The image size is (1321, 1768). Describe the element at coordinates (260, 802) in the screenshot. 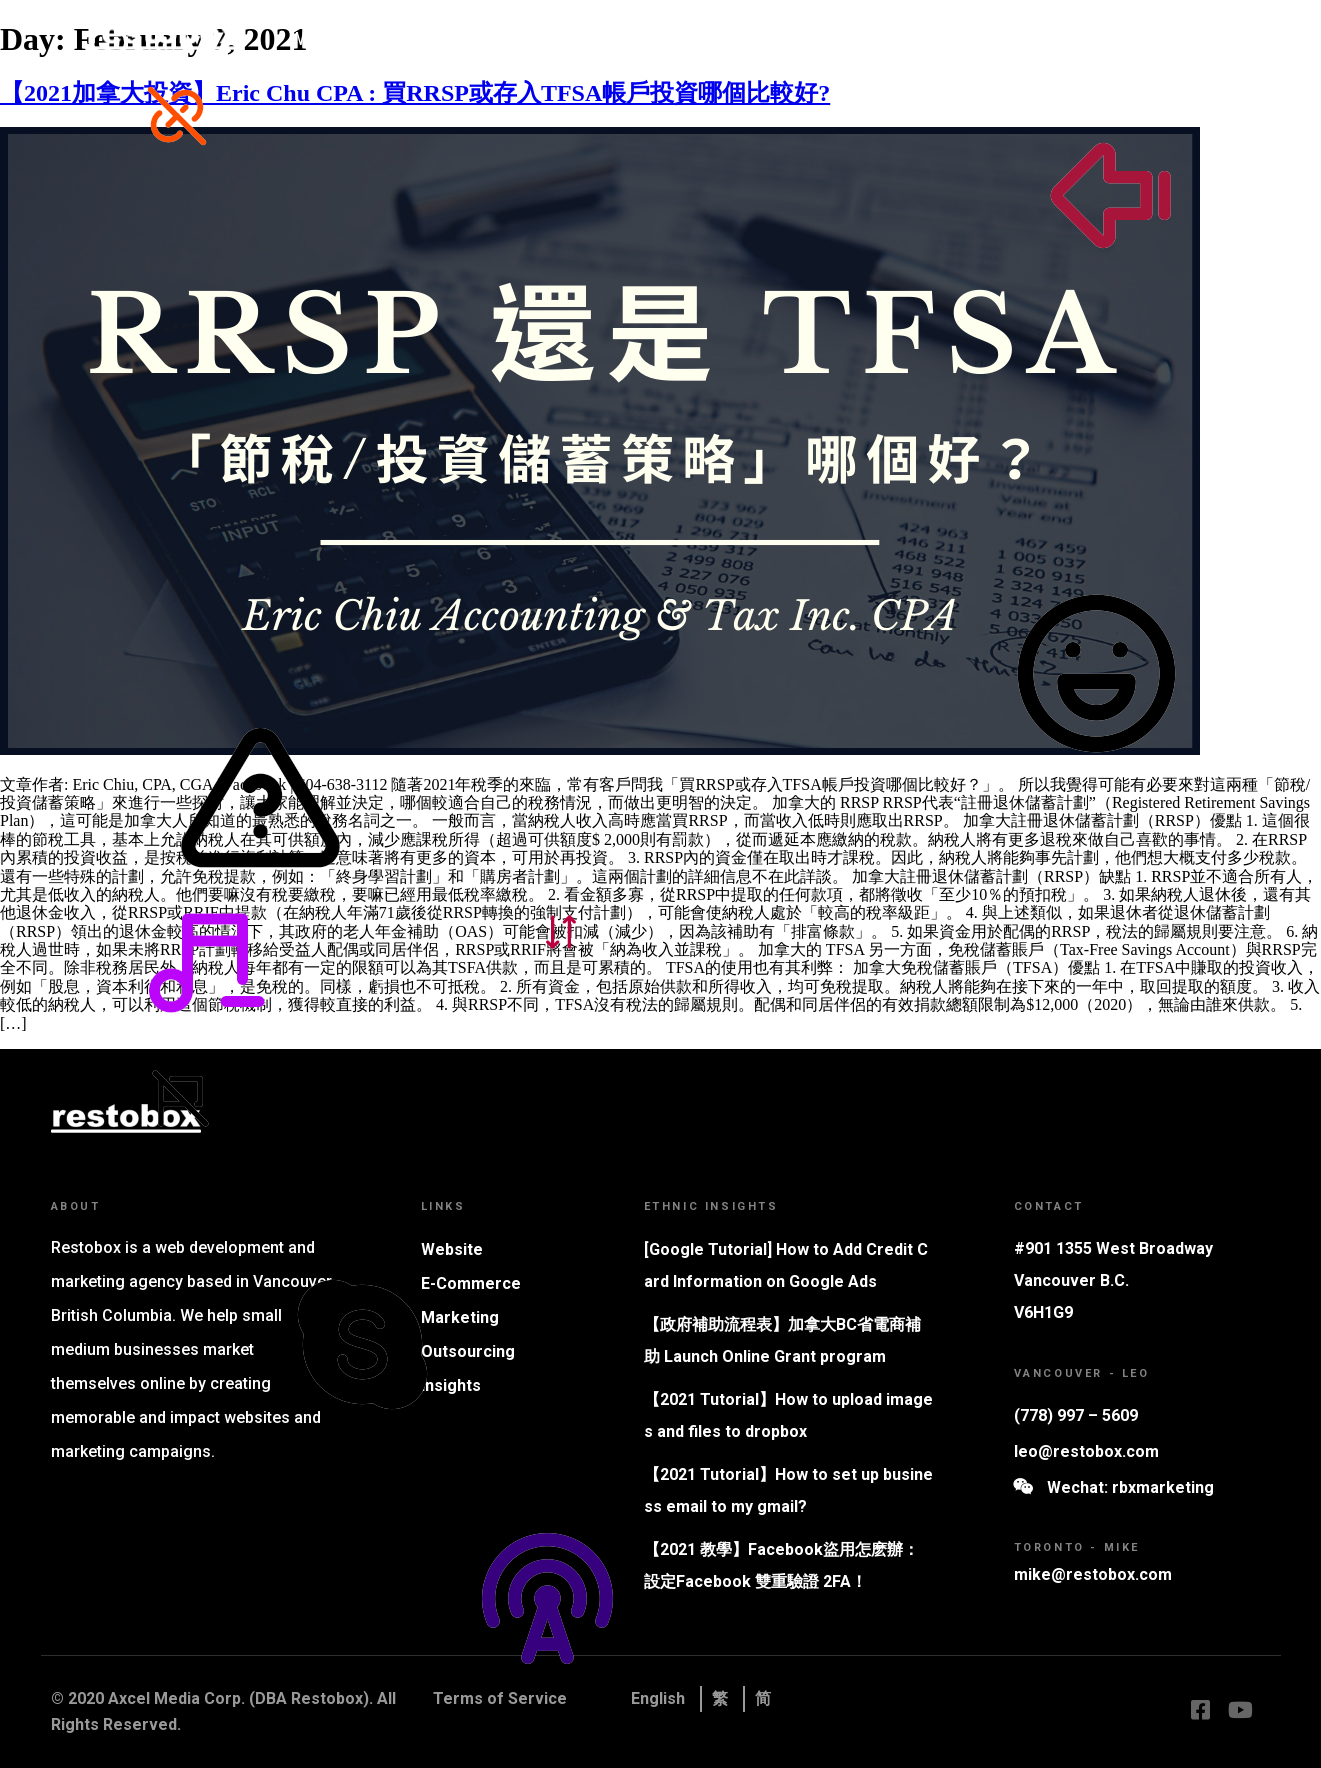

I see `access help or support for a warning condition` at that location.